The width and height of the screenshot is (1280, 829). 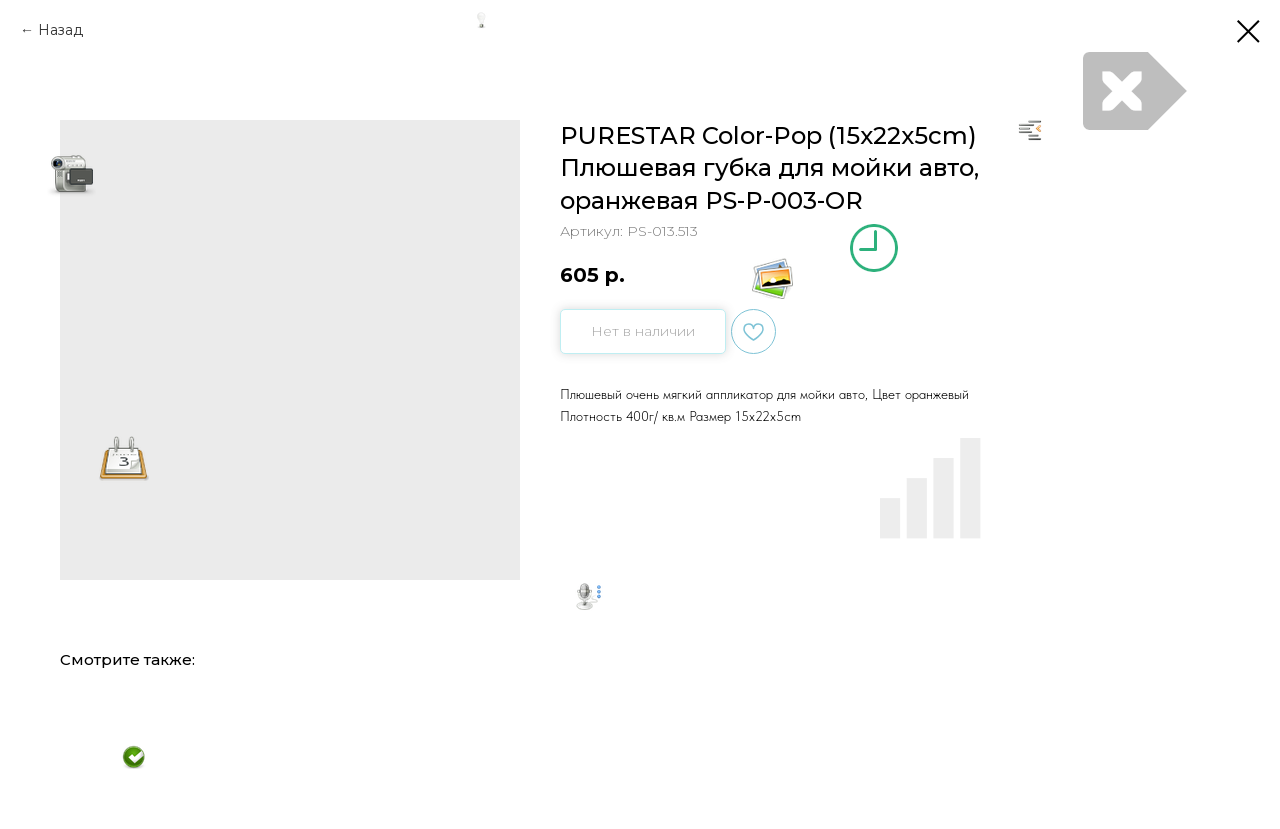 I want to click on microphone input level is high, so click(x=589, y=597).